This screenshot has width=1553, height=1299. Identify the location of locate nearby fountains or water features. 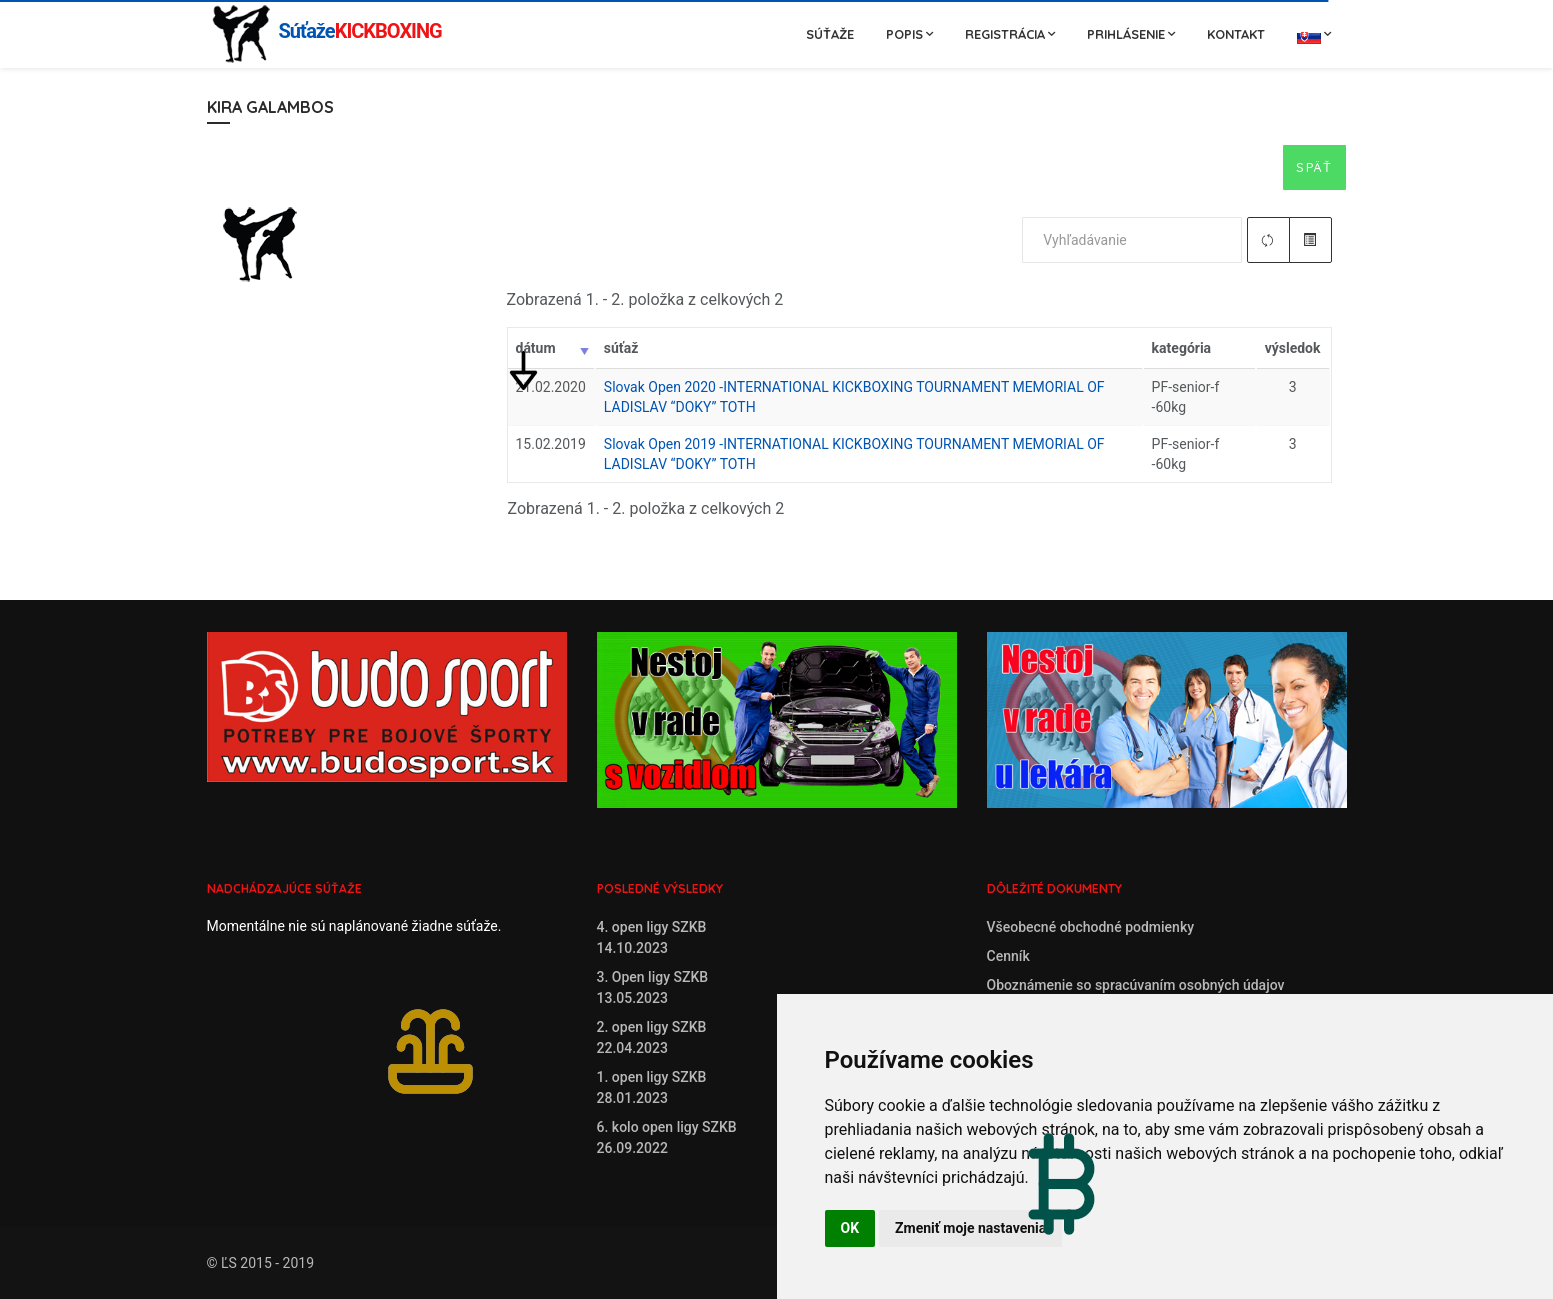
(430, 1051).